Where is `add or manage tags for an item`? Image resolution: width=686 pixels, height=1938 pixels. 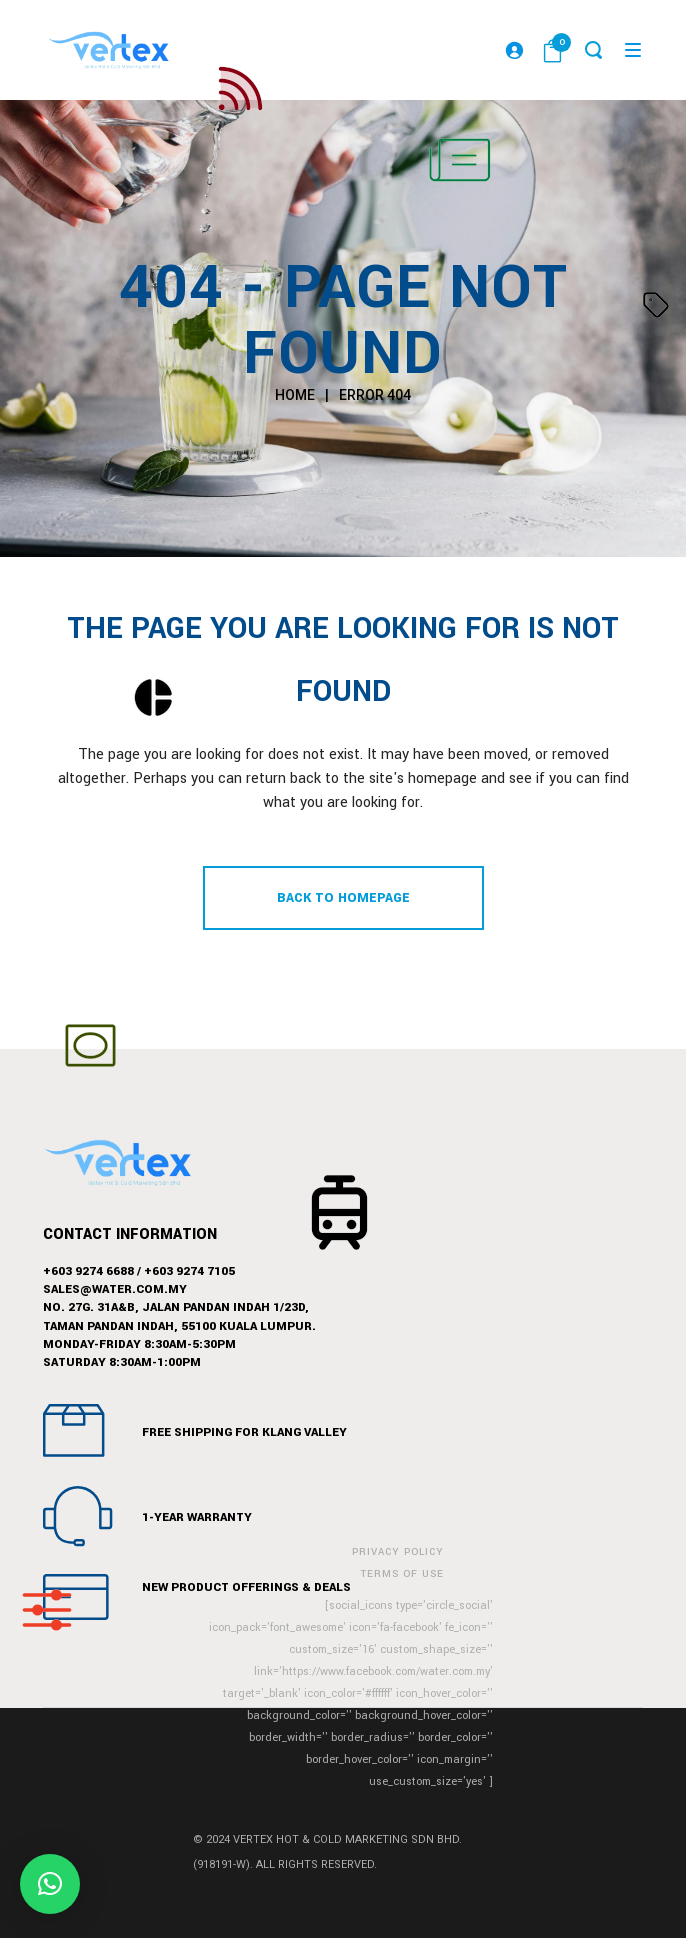 add or manage tags for an item is located at coordinates (656, 305).